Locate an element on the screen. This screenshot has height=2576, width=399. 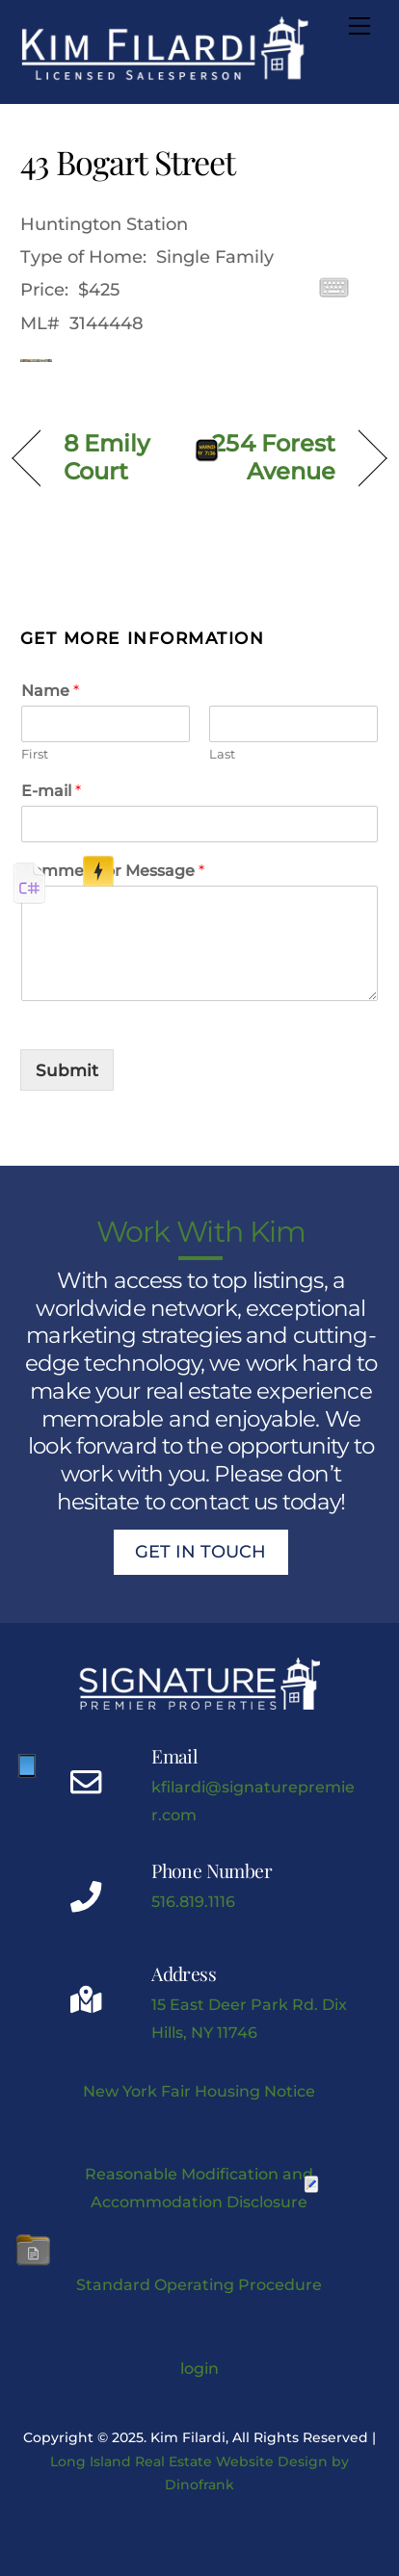
manage connected iPad device is located at coordinates (27, 1765).